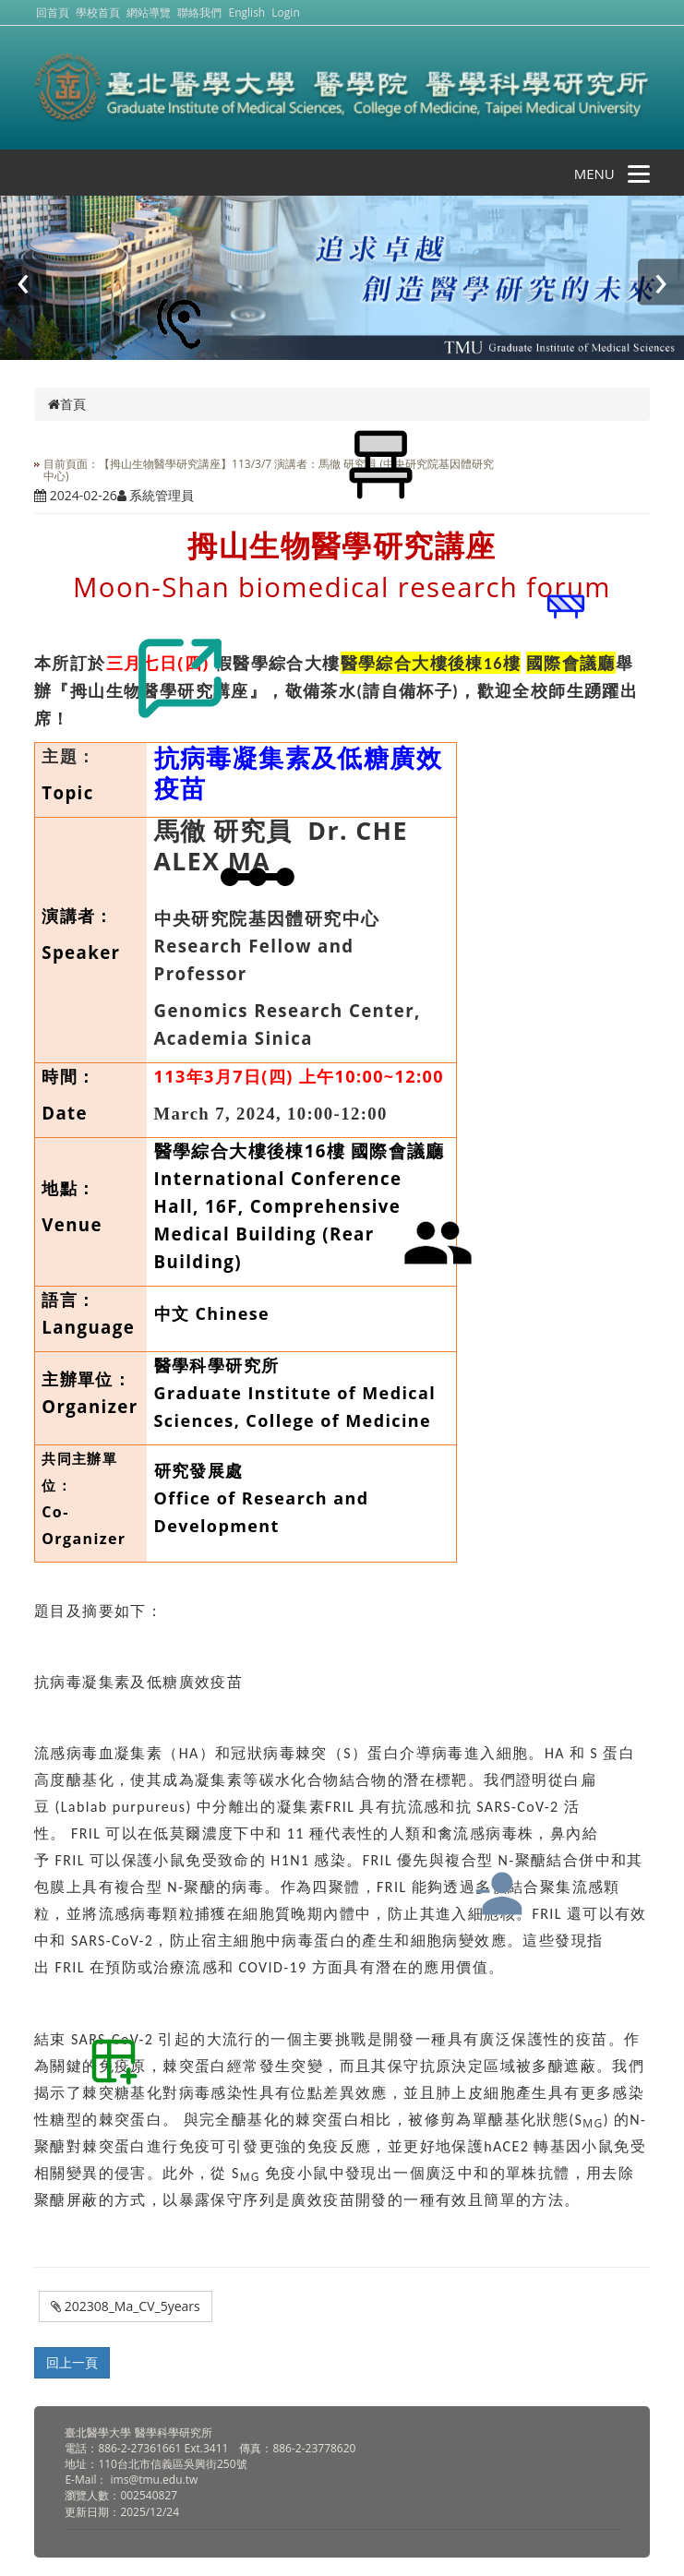  I want to click on share this conversation, so click(180, 677).